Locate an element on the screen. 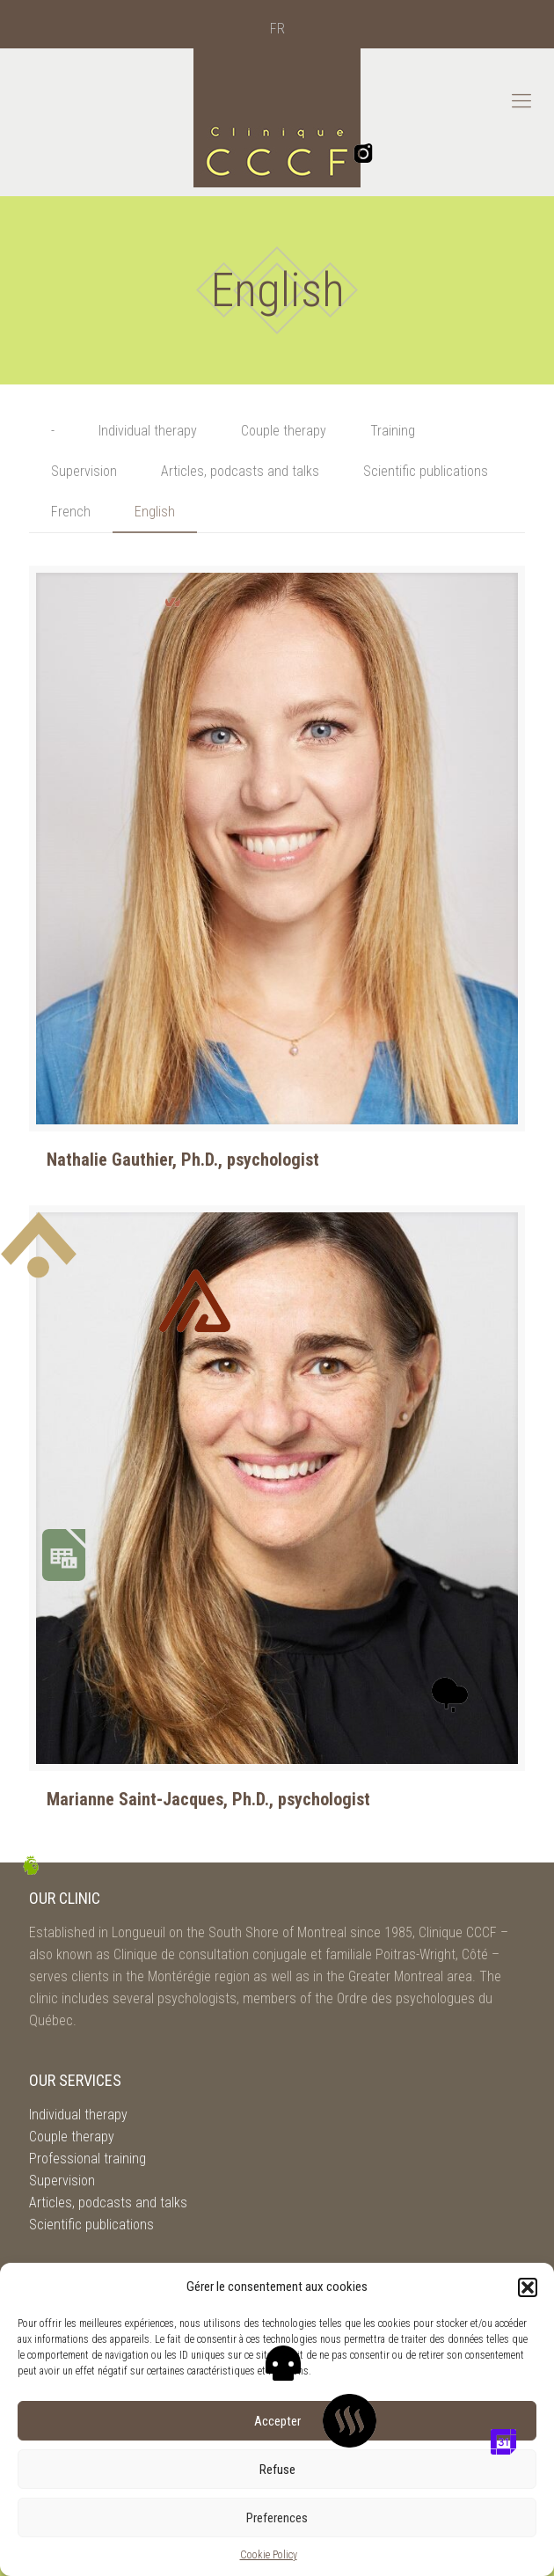  upptime status monitoring service logo is located at coordinates (39, 1245).